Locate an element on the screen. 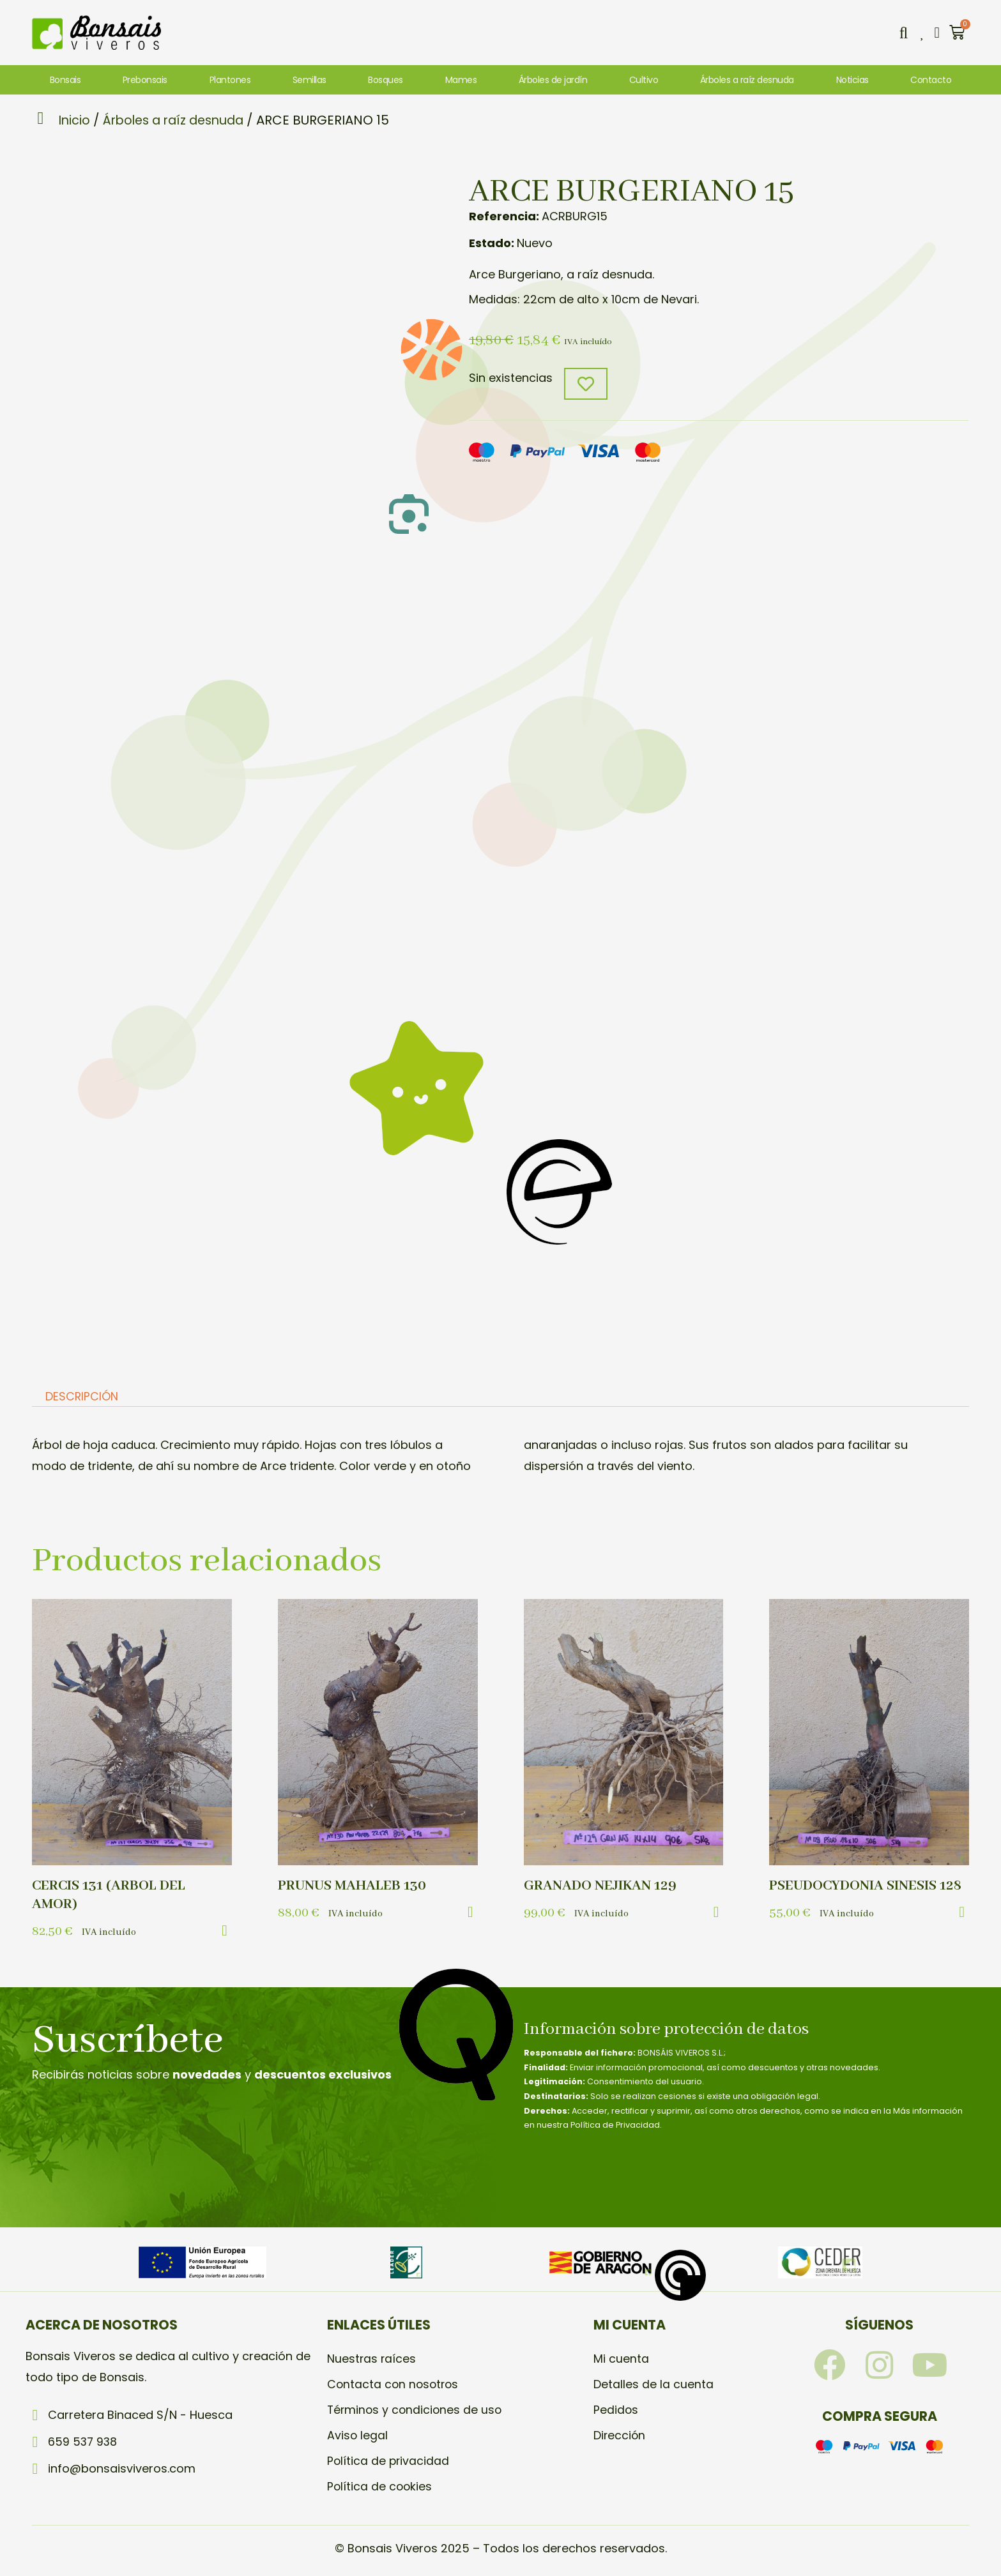 The width and height of the screenshot is (1001, 2576). access sports scores and updates is located at coordinates (431, 349).